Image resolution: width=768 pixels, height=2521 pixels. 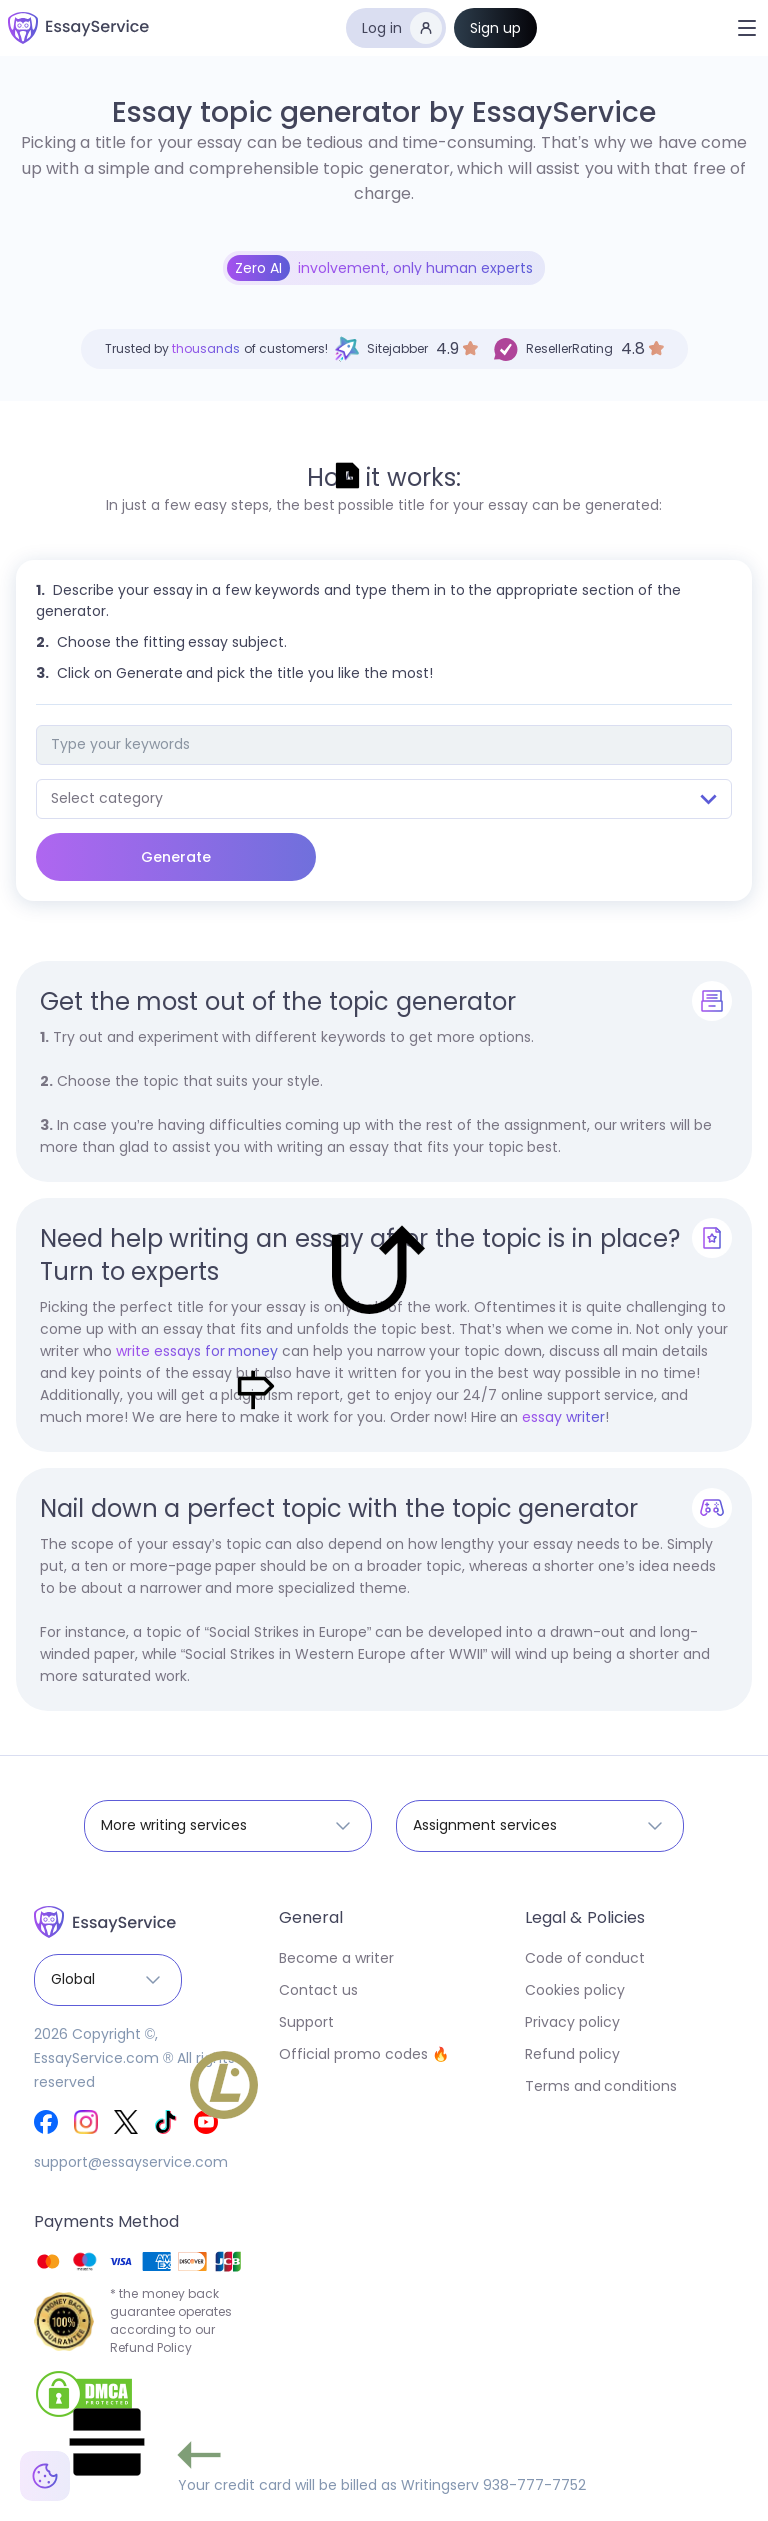 I want to click on linux professional institute logo, so click(x=224, y=2085).